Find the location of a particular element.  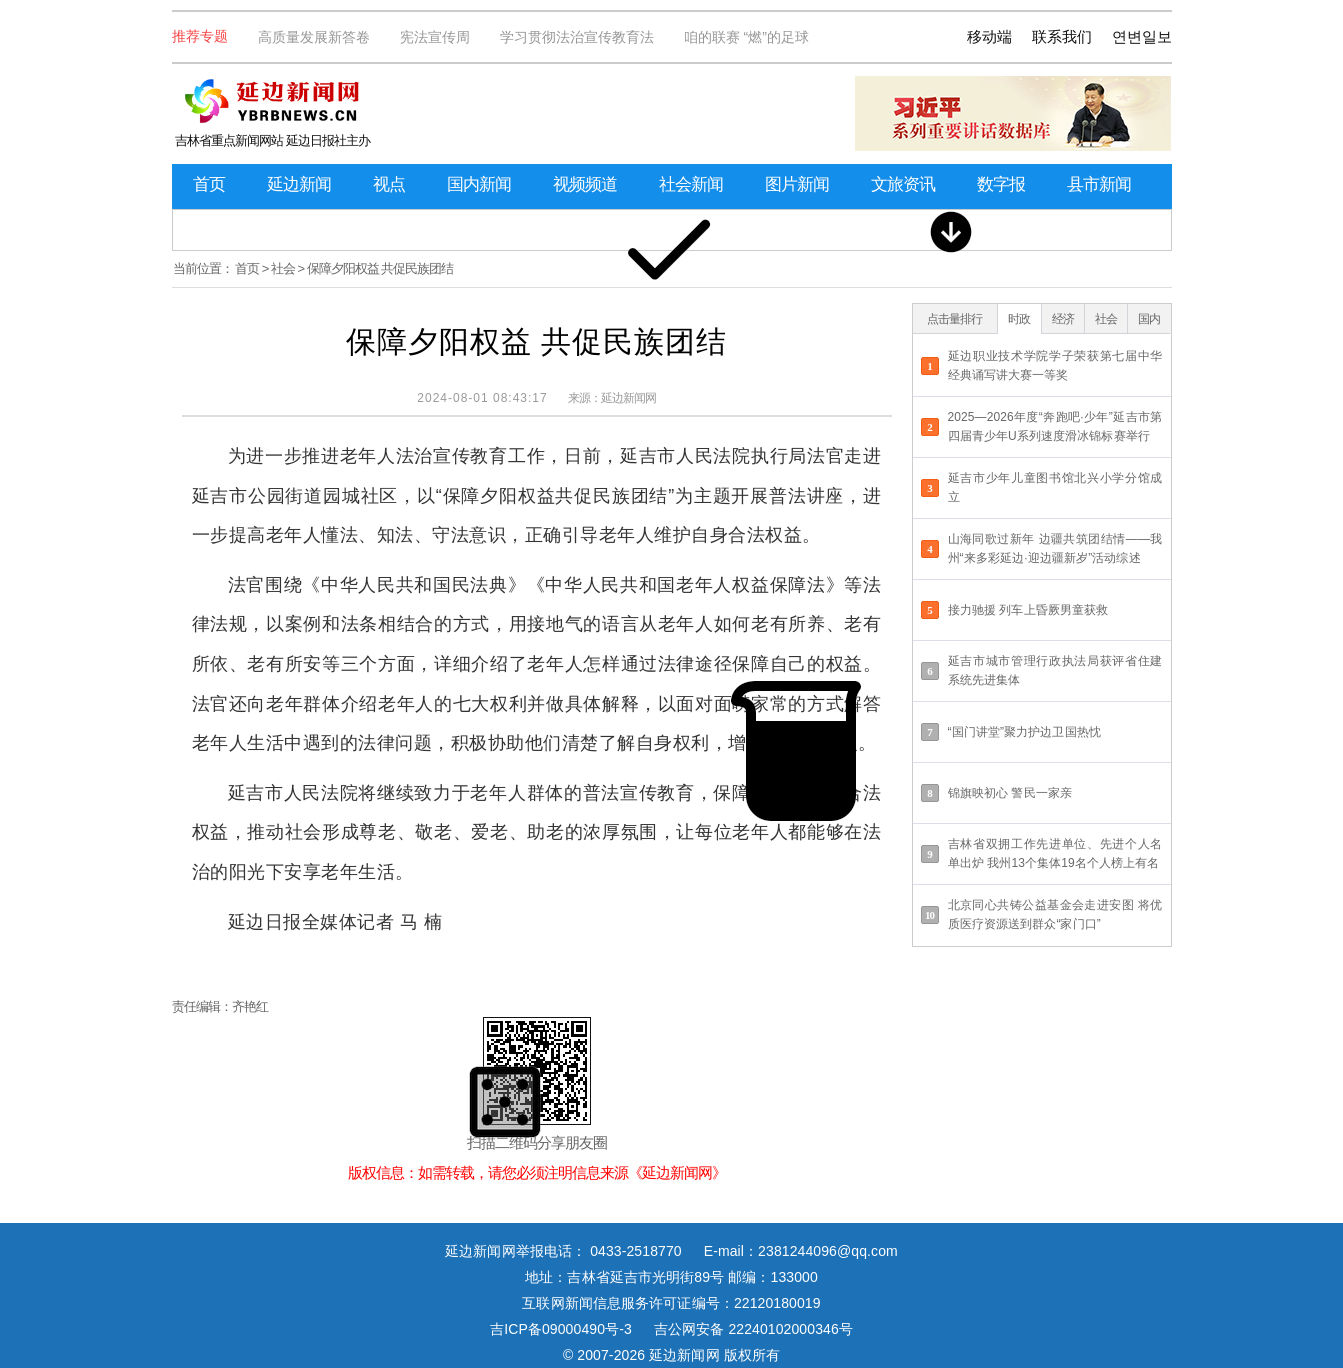

confirm or submit an action is located at coordinates (667, 246).